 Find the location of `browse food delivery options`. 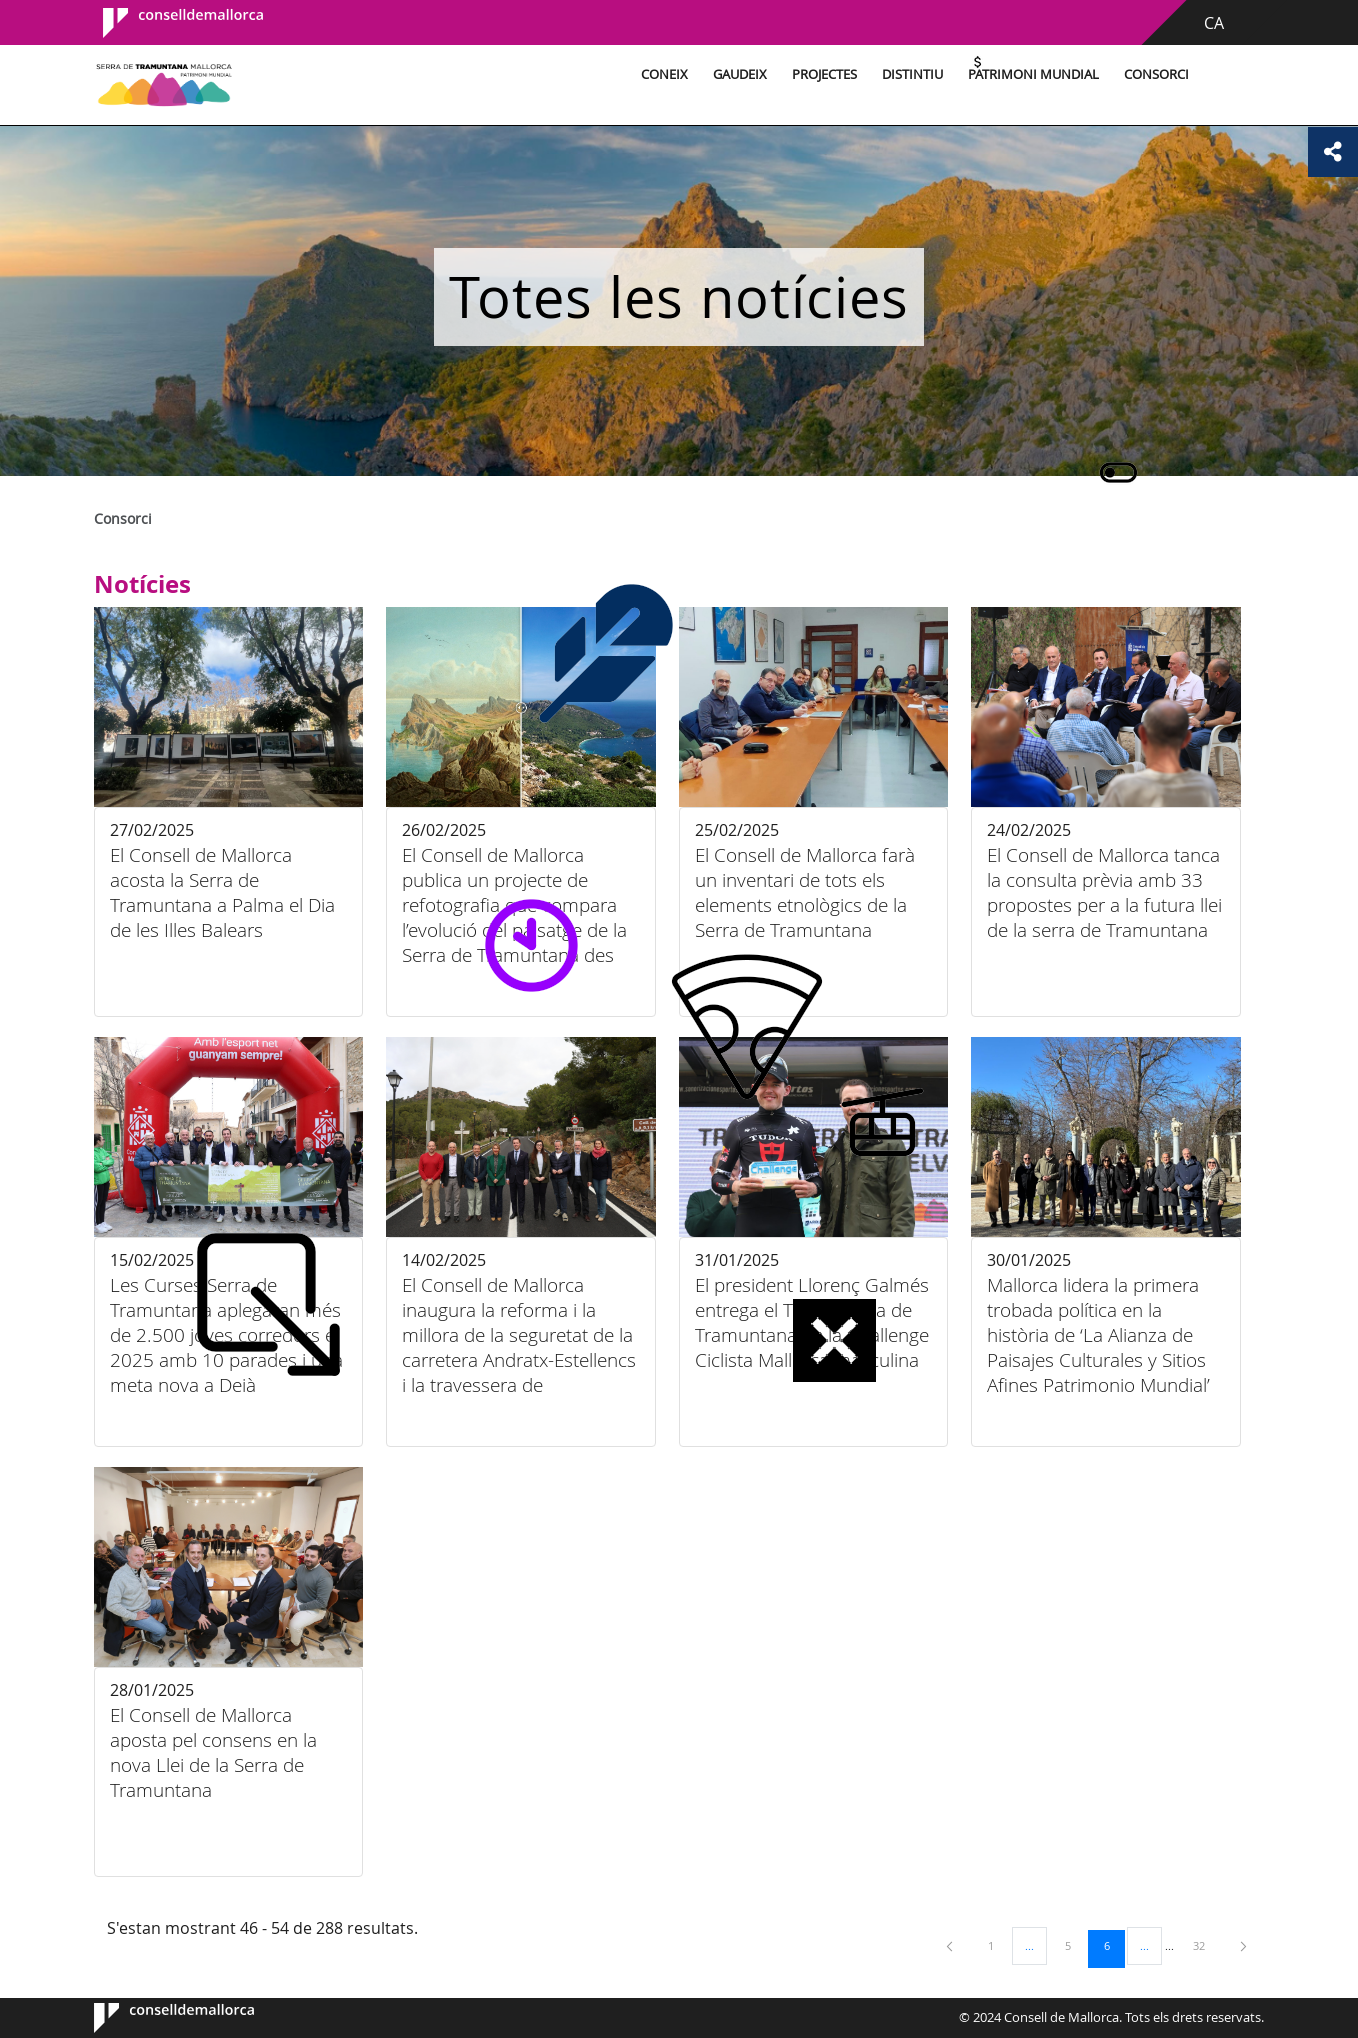

browse food delivery options is located at coordinates (747, 1024).